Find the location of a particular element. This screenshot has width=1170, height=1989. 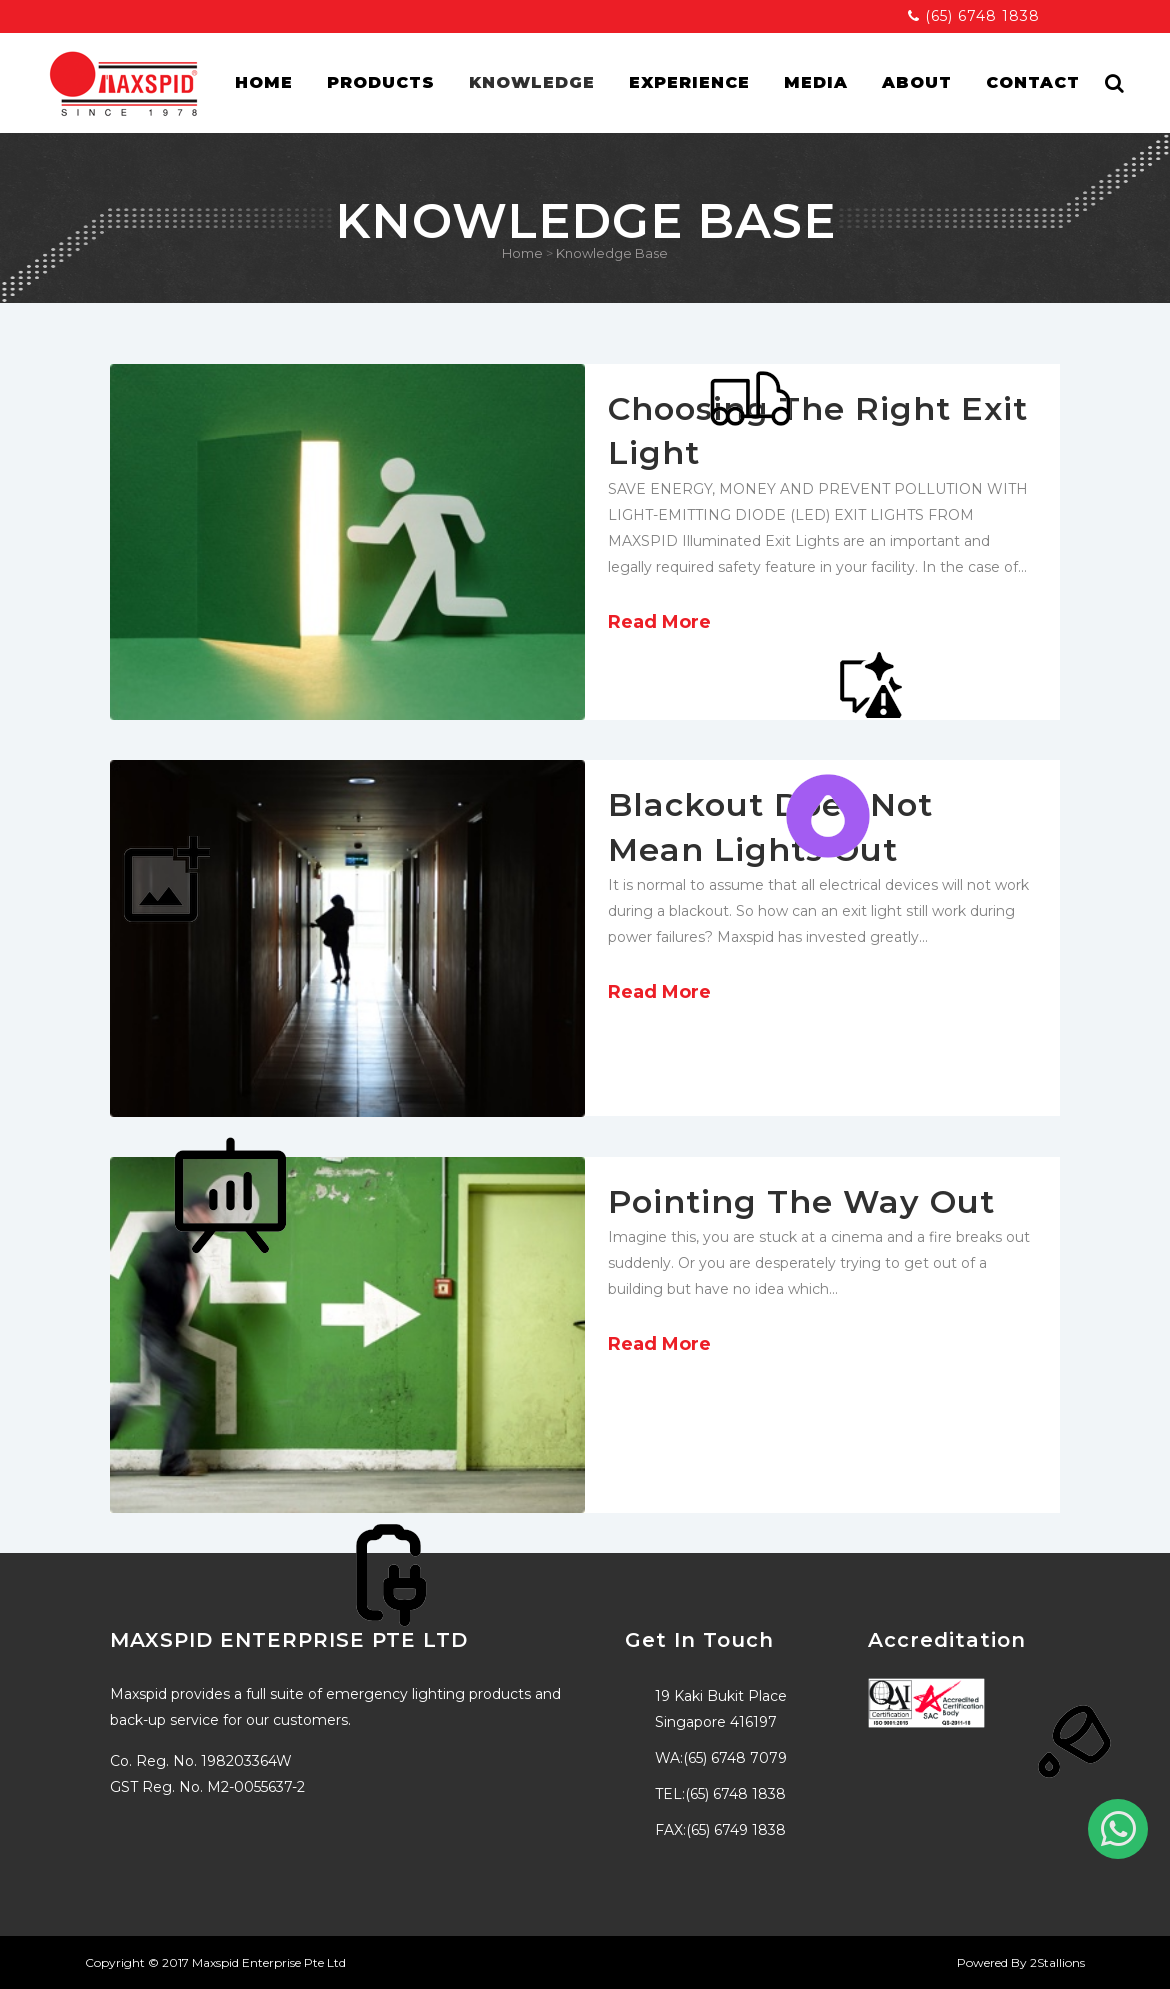

select a fill color is located at coordinates (1074, 1741).